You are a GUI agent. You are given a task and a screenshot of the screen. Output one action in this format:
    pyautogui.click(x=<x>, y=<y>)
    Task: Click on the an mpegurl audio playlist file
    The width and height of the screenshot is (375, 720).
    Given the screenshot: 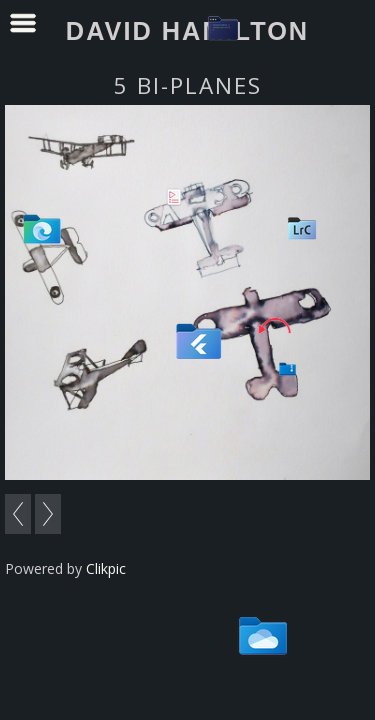 What is the action you would take?
    pyautogui.click(x=174, y=197)
    